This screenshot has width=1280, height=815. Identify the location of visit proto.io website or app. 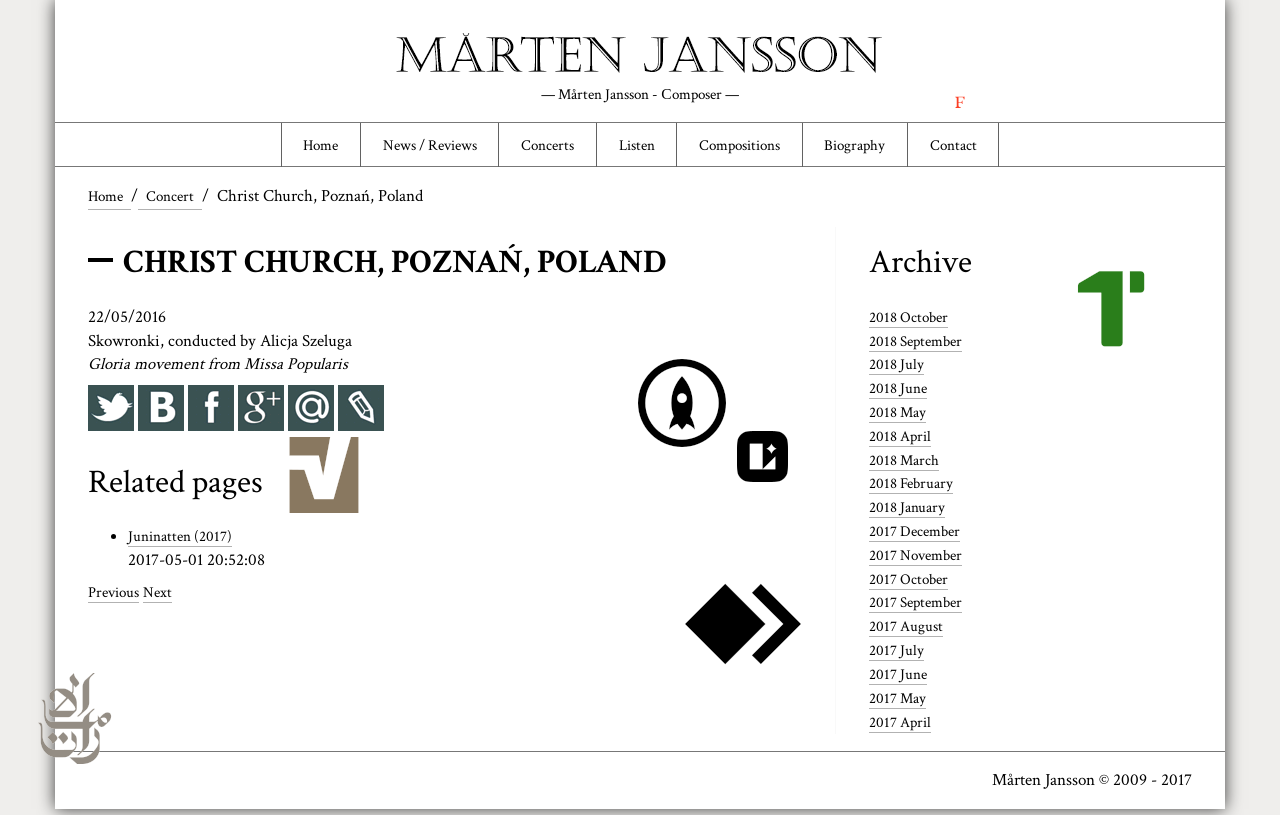
(682, 403).